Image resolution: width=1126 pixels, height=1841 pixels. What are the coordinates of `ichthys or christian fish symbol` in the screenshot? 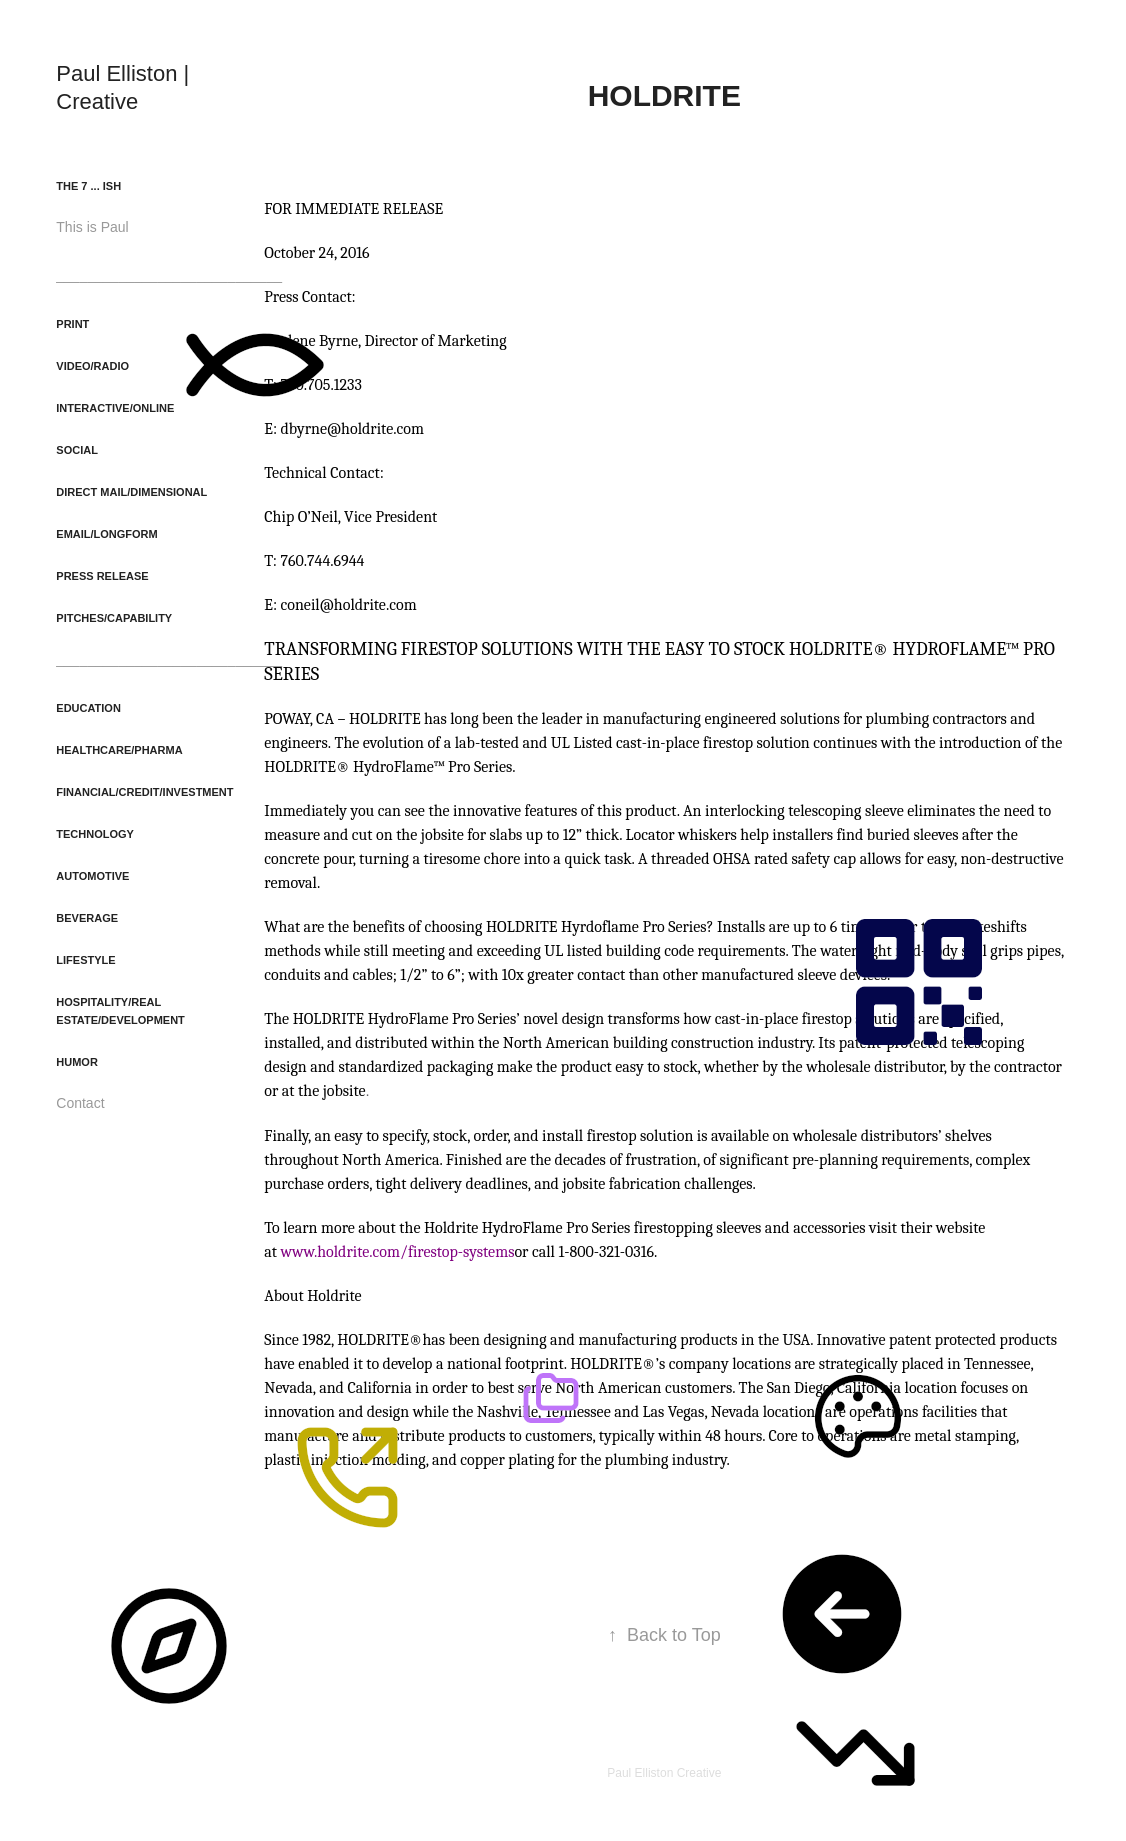 It's located at (255, 365).